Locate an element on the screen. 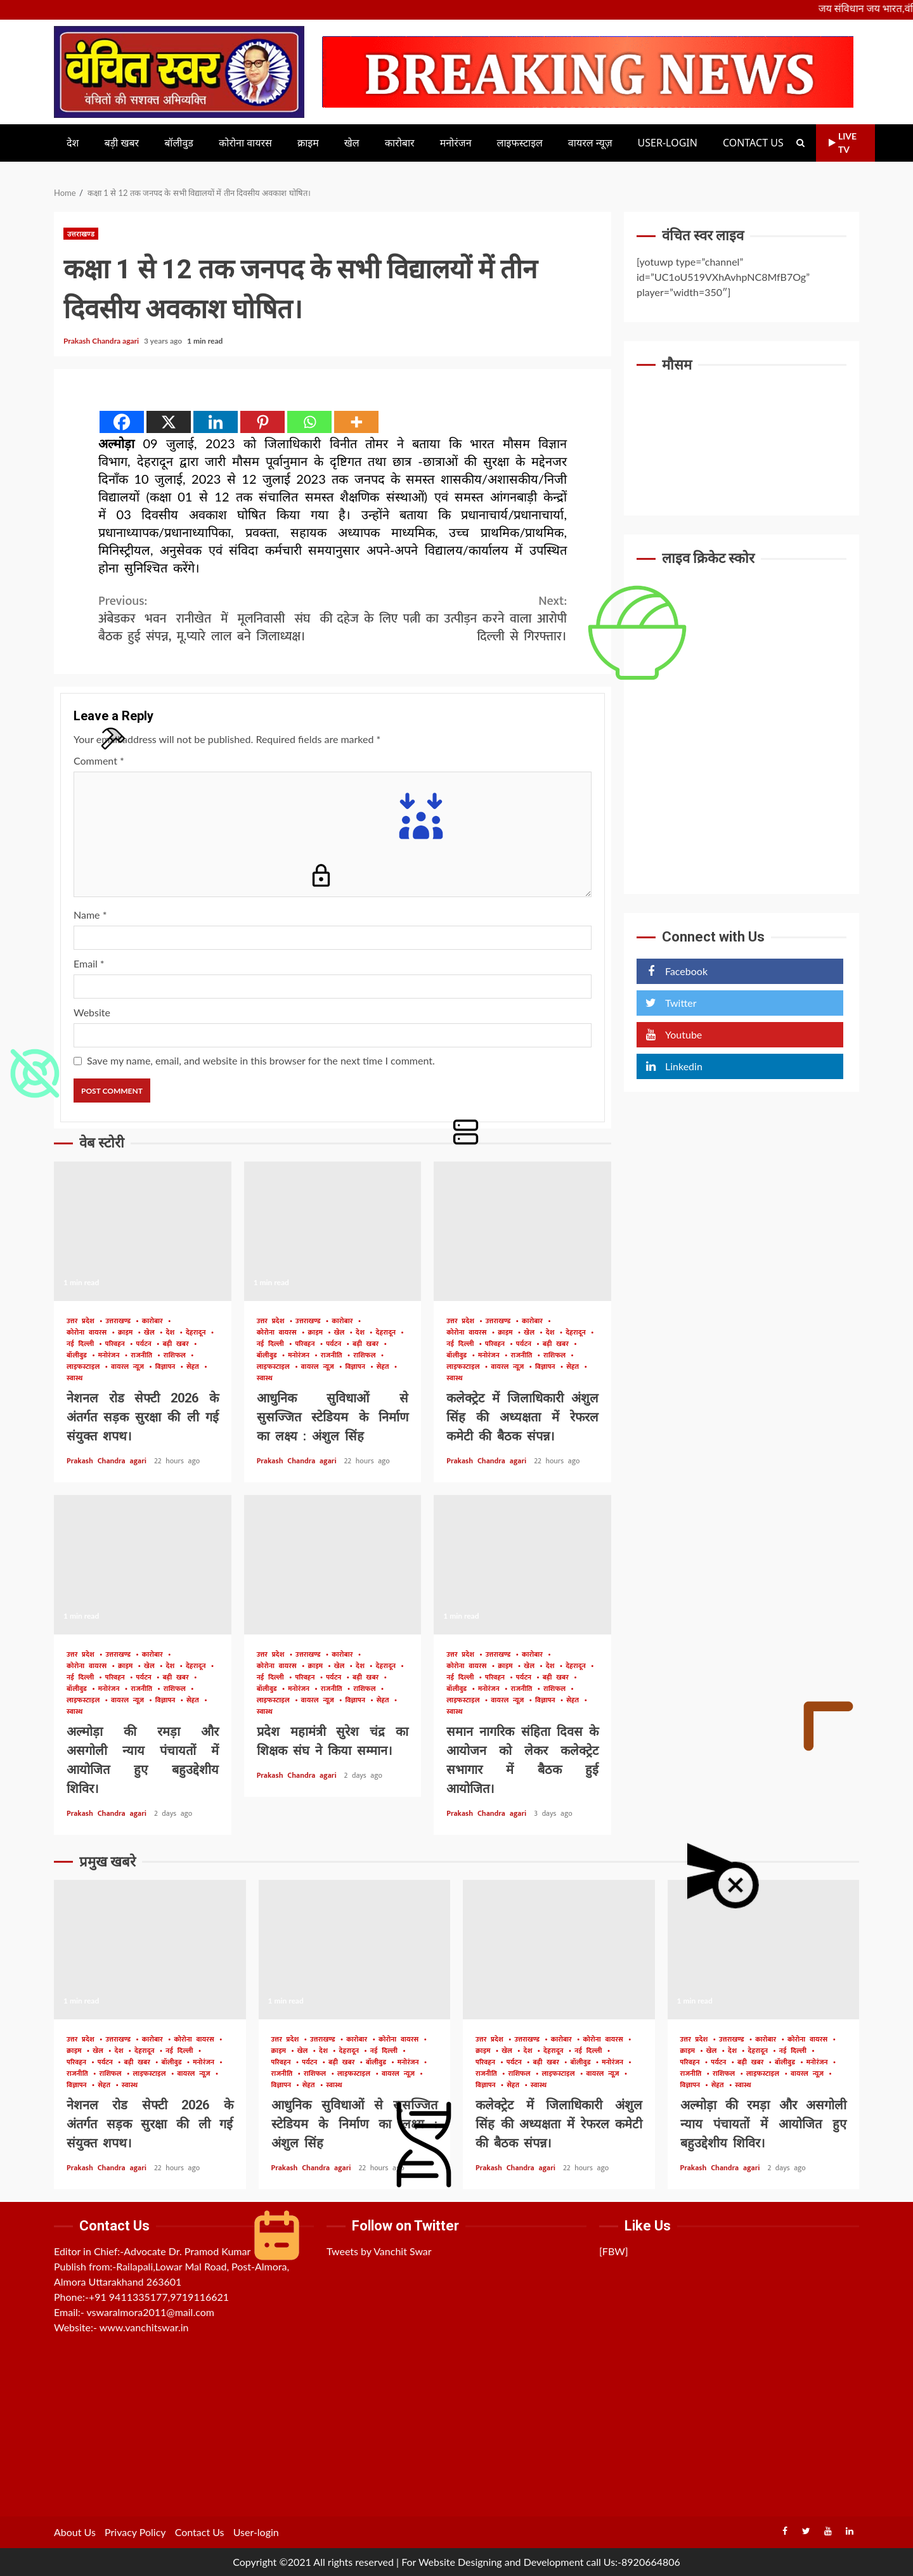  access tools or settings is located at coordinates (112, 739).